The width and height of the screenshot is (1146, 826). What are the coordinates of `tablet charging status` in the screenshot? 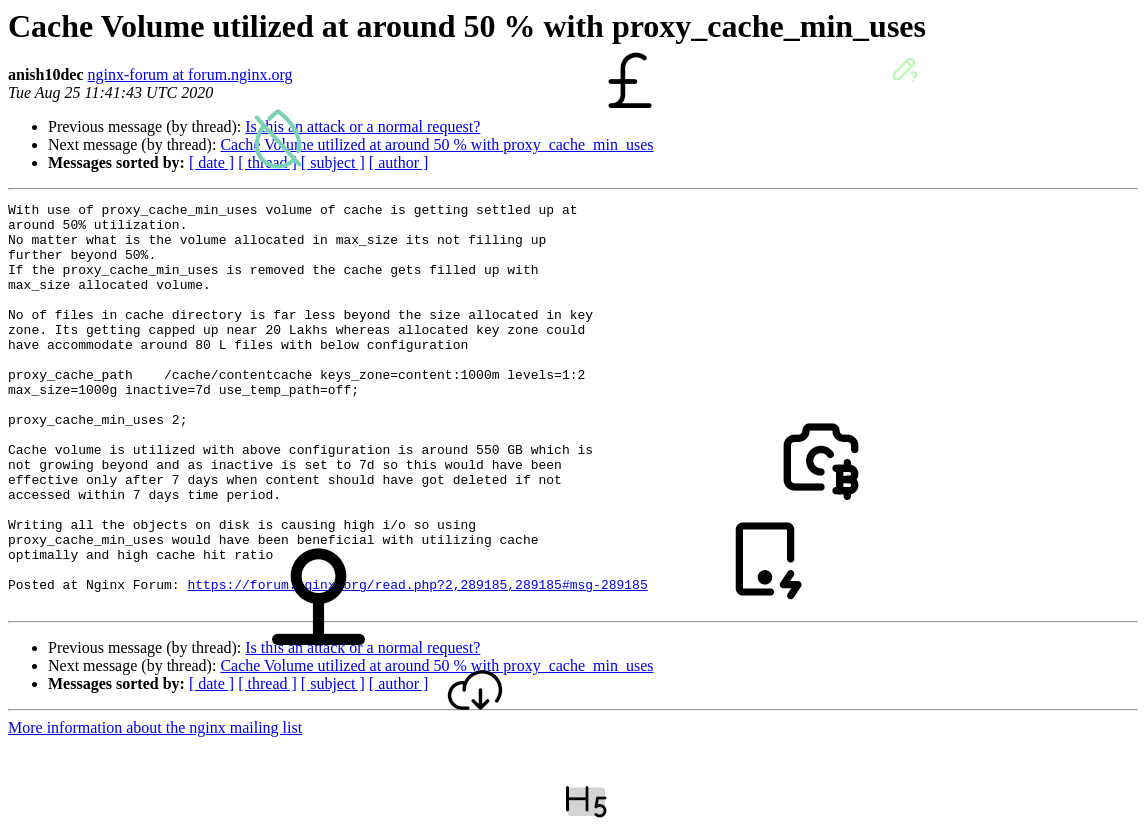 It's located at (765, 559).